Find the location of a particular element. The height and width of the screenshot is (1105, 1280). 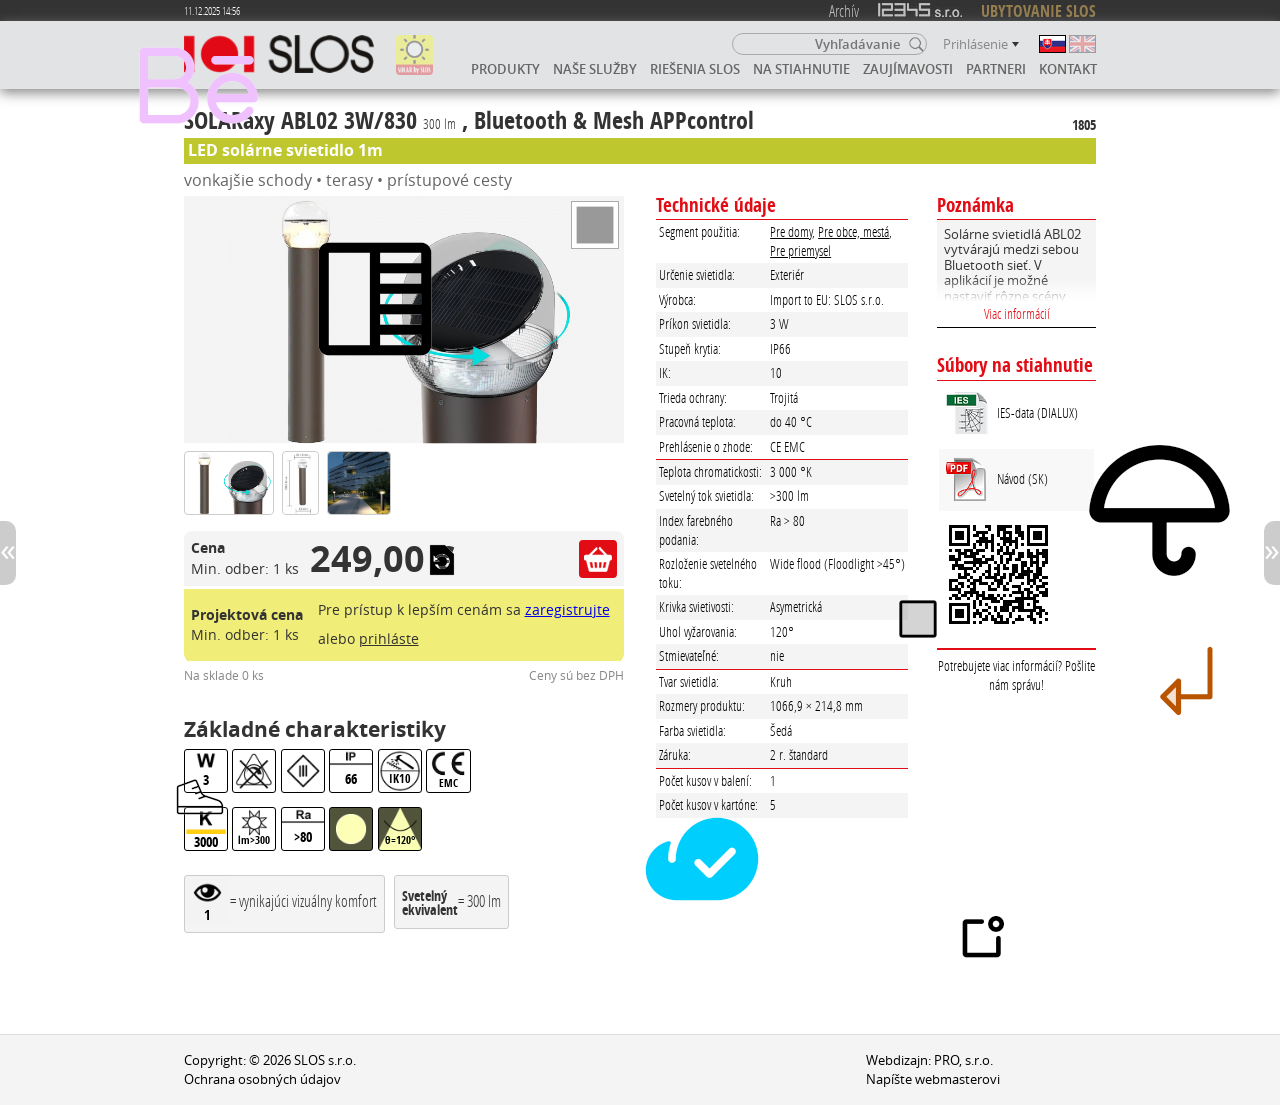

file successfully uploaded to cloud storage is located at coordinates (702, 859).